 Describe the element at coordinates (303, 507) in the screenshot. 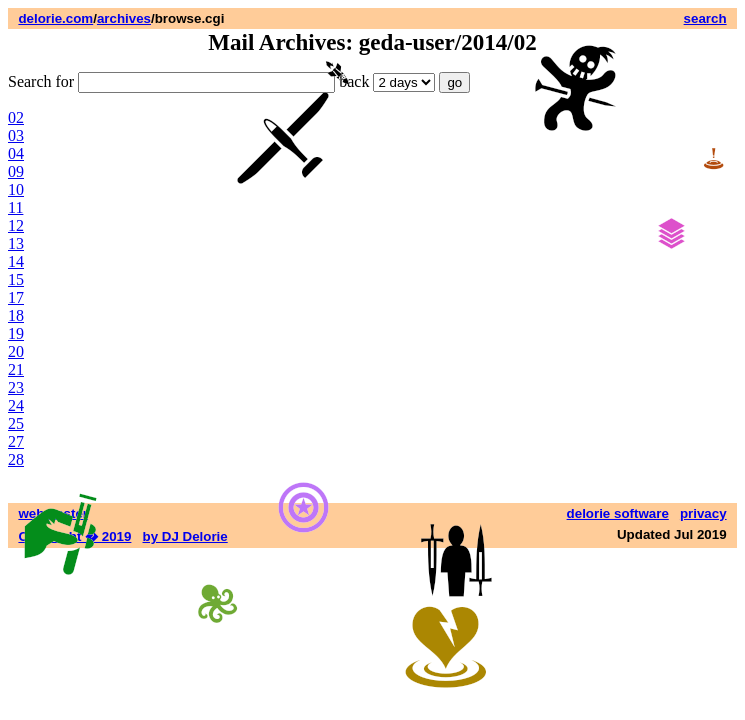

I see `represents american or patriotic-themed content` at that location.